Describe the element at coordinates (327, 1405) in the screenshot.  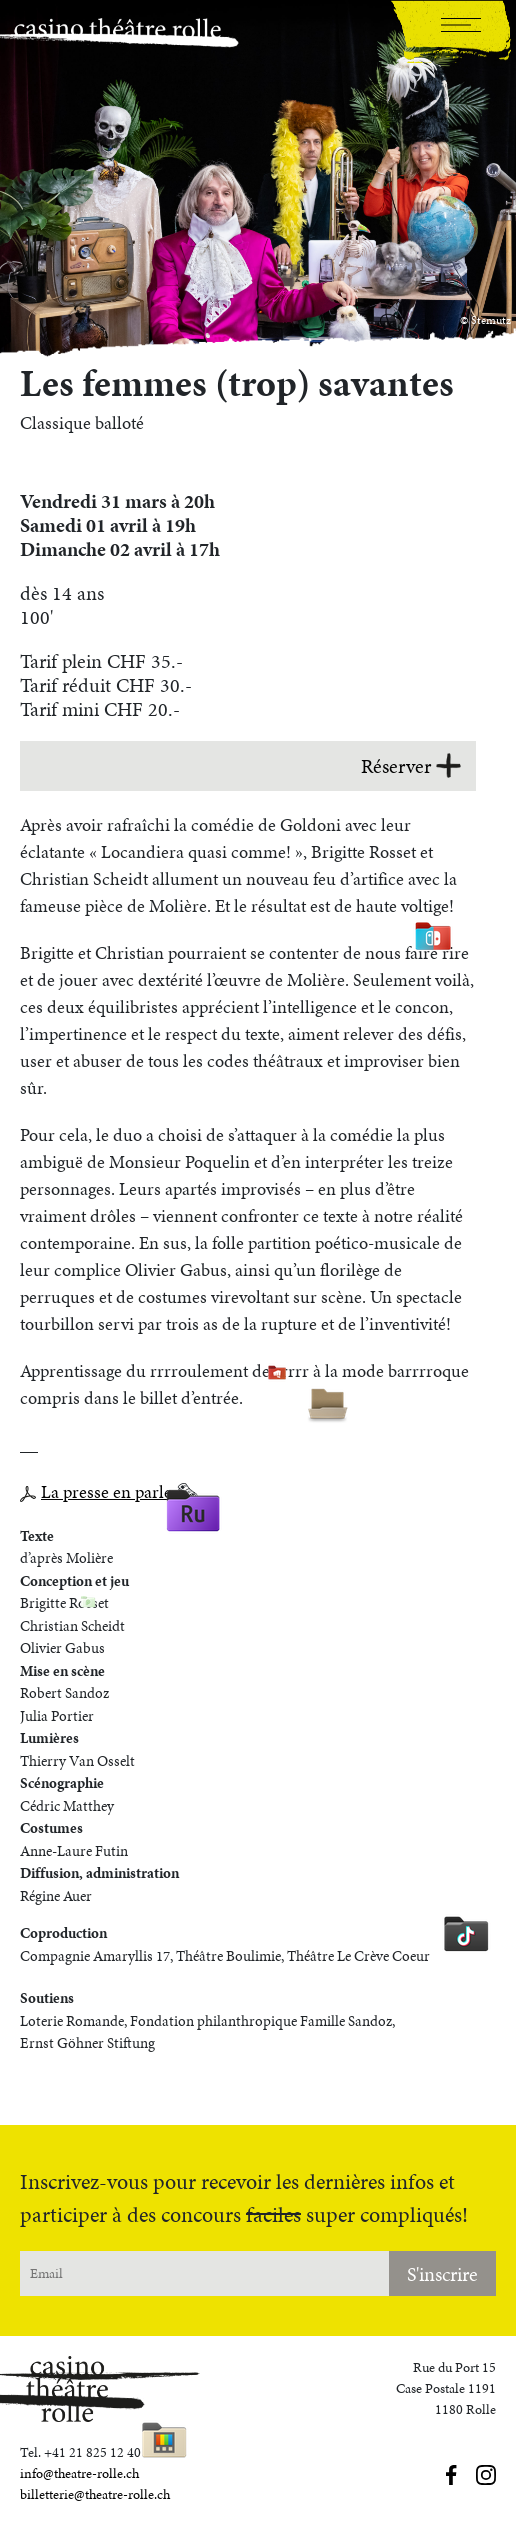
I see `drop files here to move them into this folder` at that location.